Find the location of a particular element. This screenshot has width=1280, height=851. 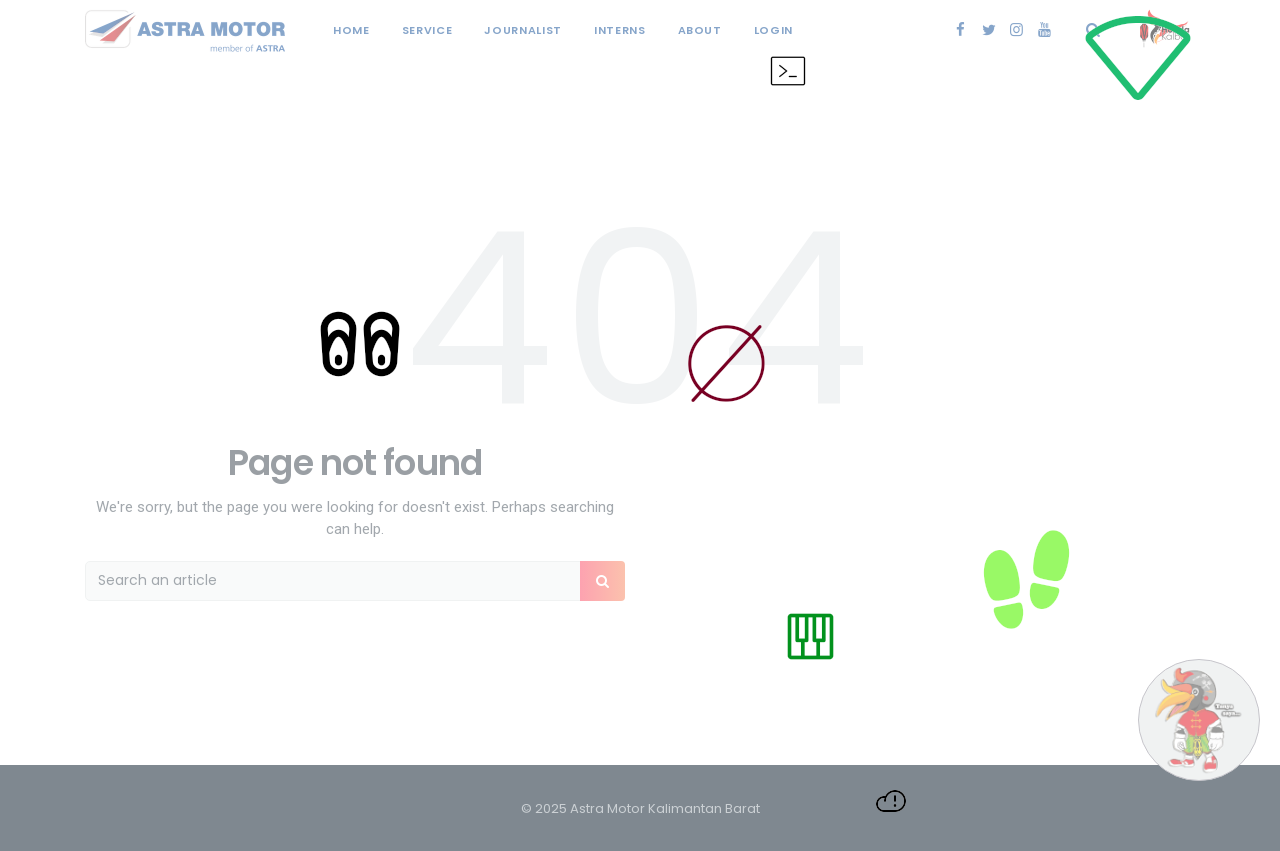

open music or piano app is located at coordinates (810, 636).